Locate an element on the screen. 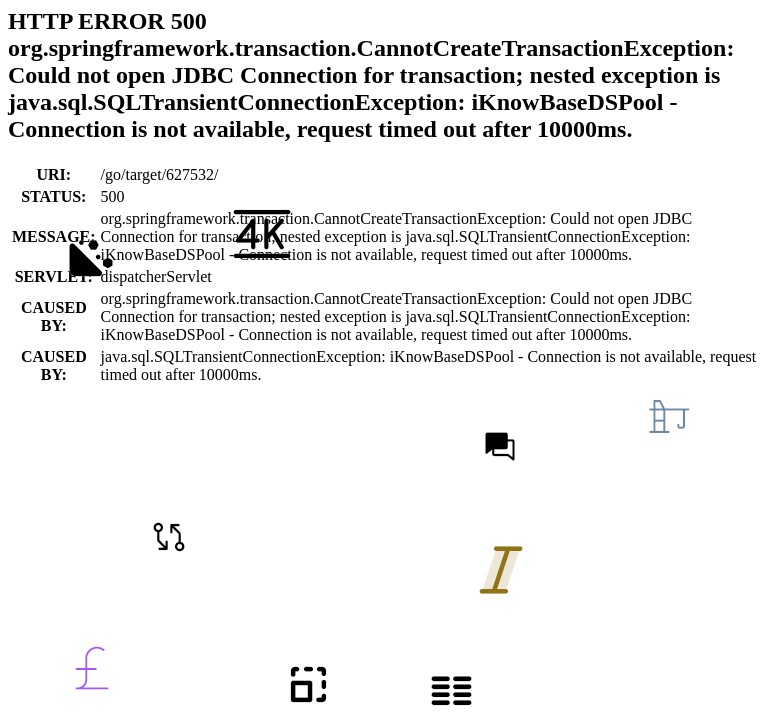 The image size is (768, 720). construction or building in progress is located at coordinates (668, 416).